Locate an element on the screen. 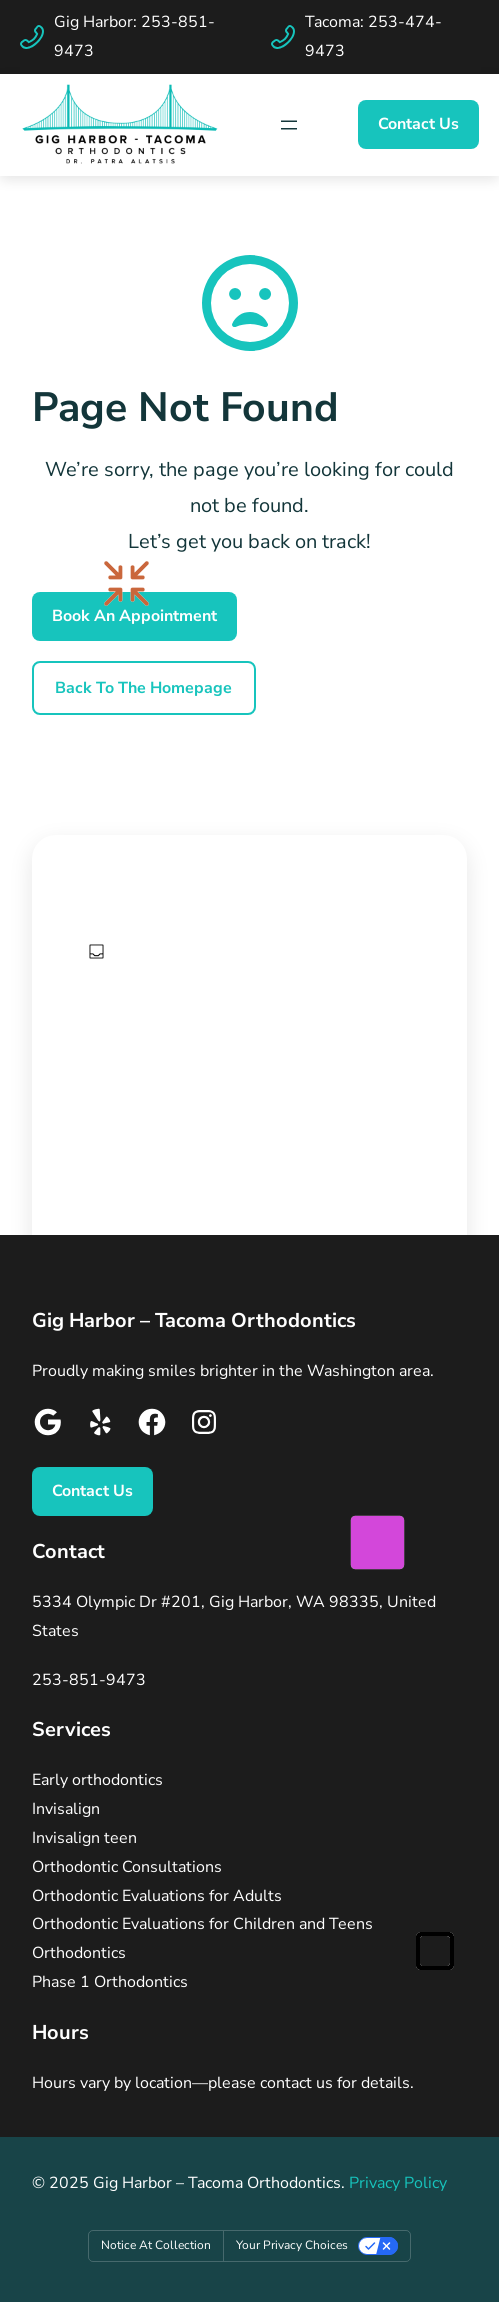 The image size is (499, 2306). exit fullscreen mode is located at coordinates (126, 583).